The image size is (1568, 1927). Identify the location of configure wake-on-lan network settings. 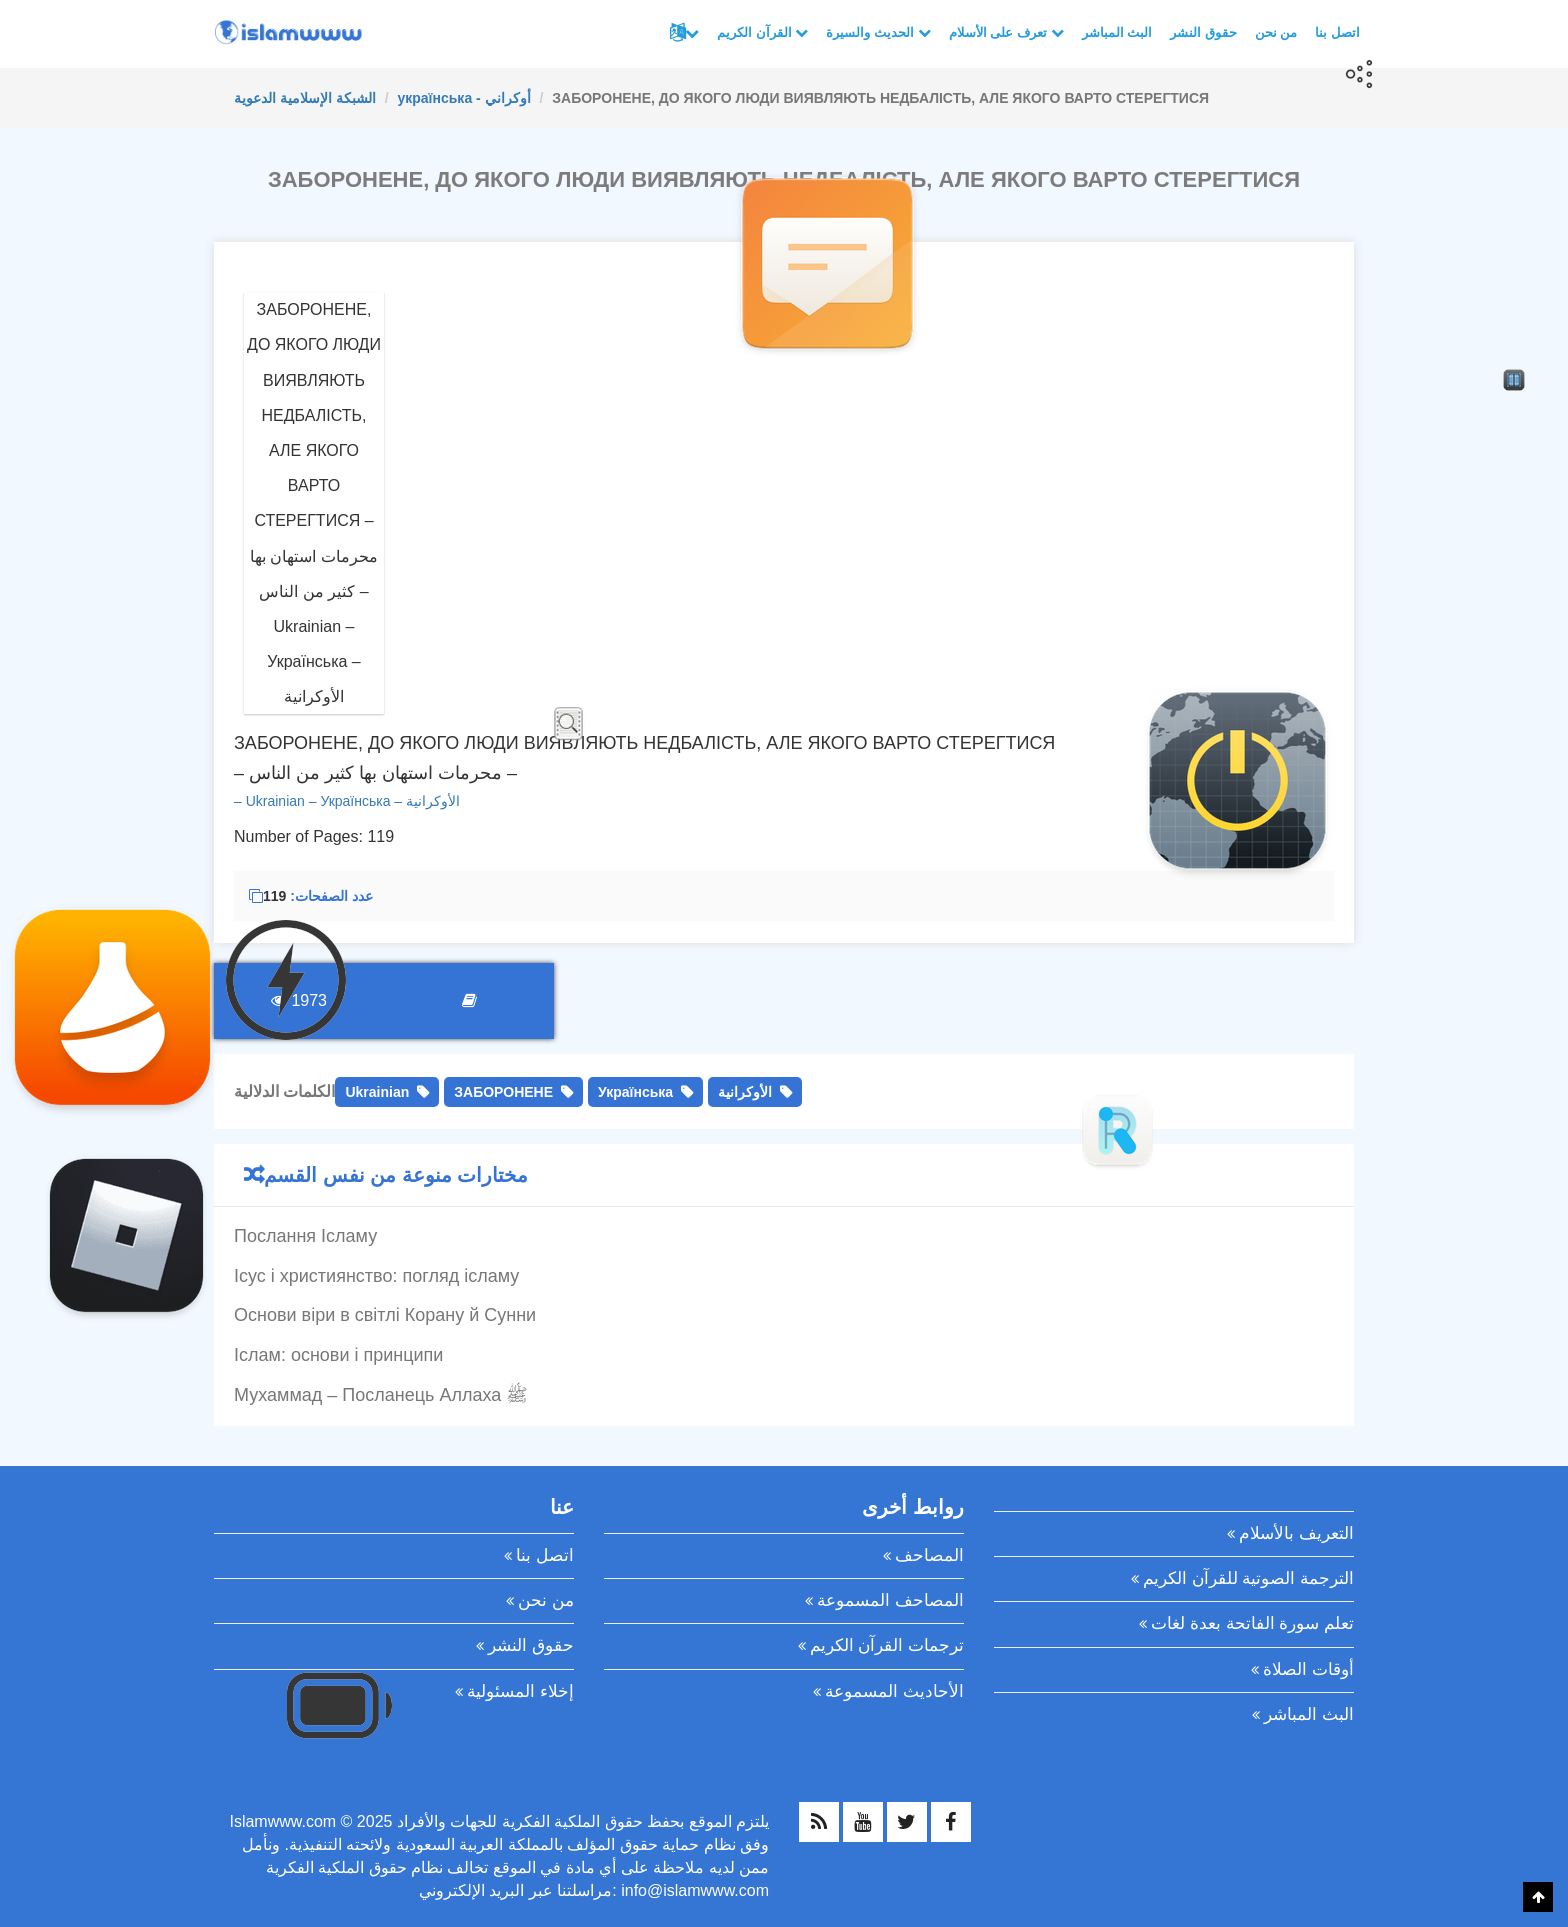
(1237, 780).